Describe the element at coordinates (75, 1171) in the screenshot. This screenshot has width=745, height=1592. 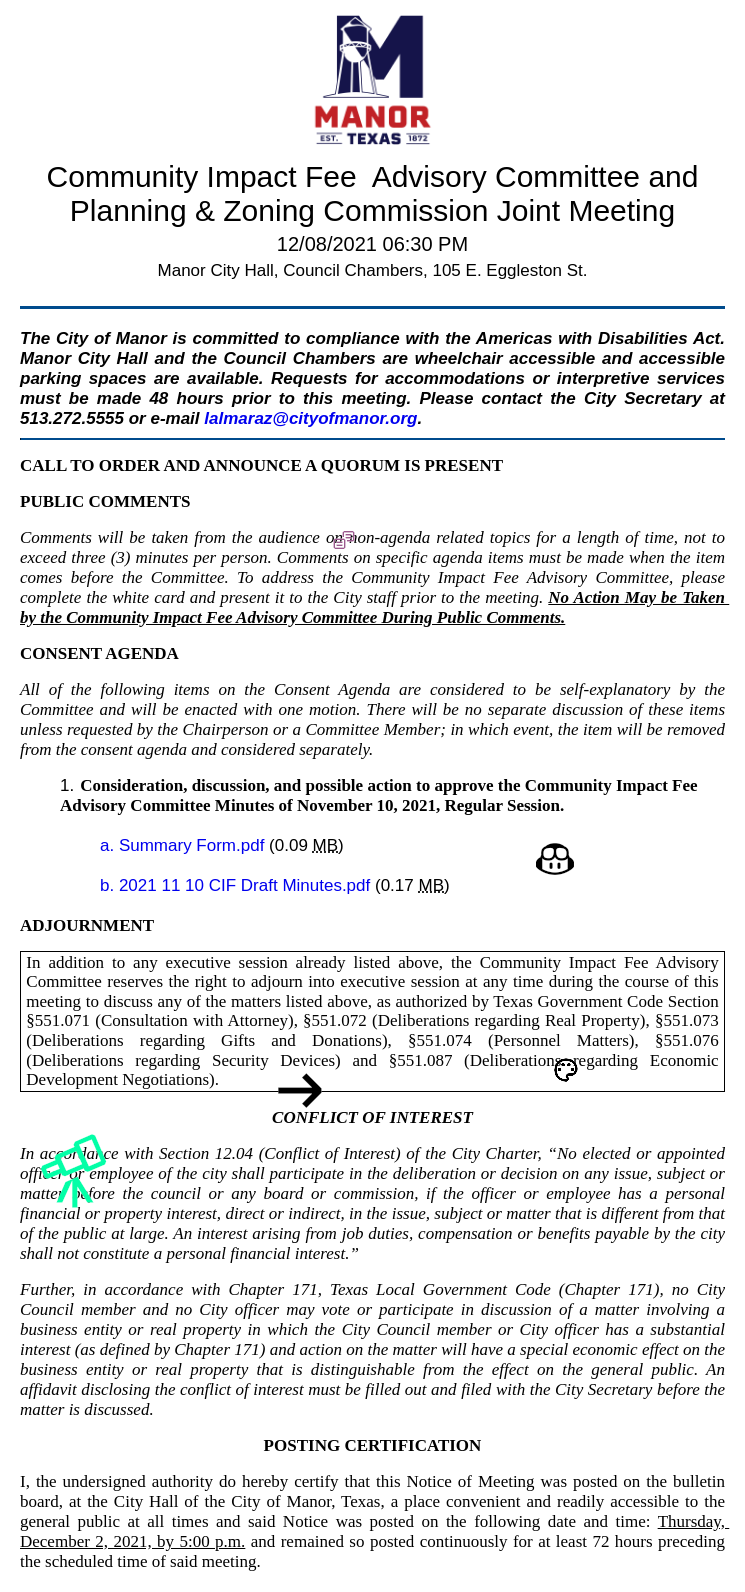
I see `explore or discover new content` at that location.